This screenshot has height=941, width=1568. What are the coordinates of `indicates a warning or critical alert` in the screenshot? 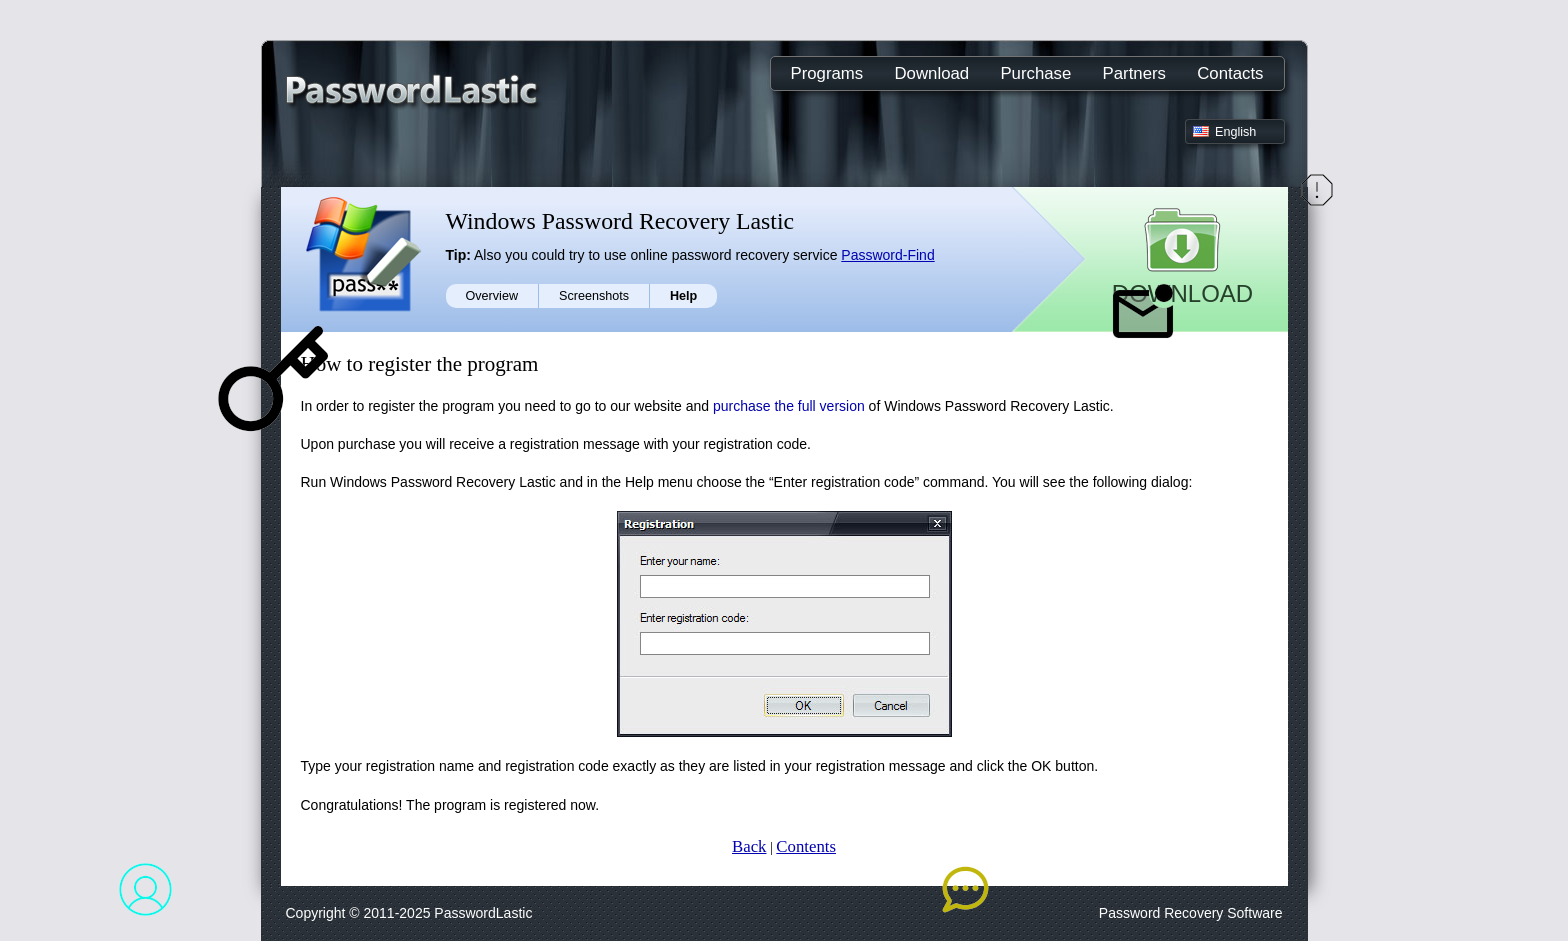 It's located at (1317, 190).